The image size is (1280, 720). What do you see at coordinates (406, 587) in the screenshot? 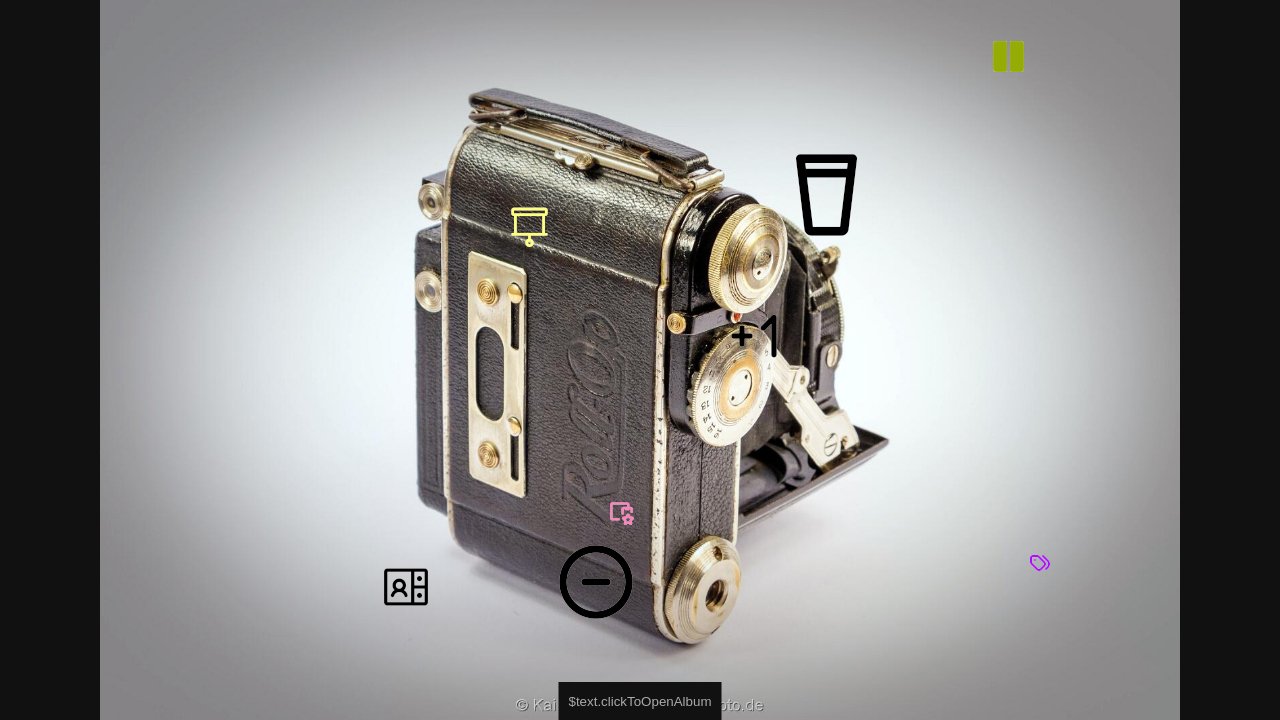
I see `start or join a video conference` at bounding box center [406, 587].